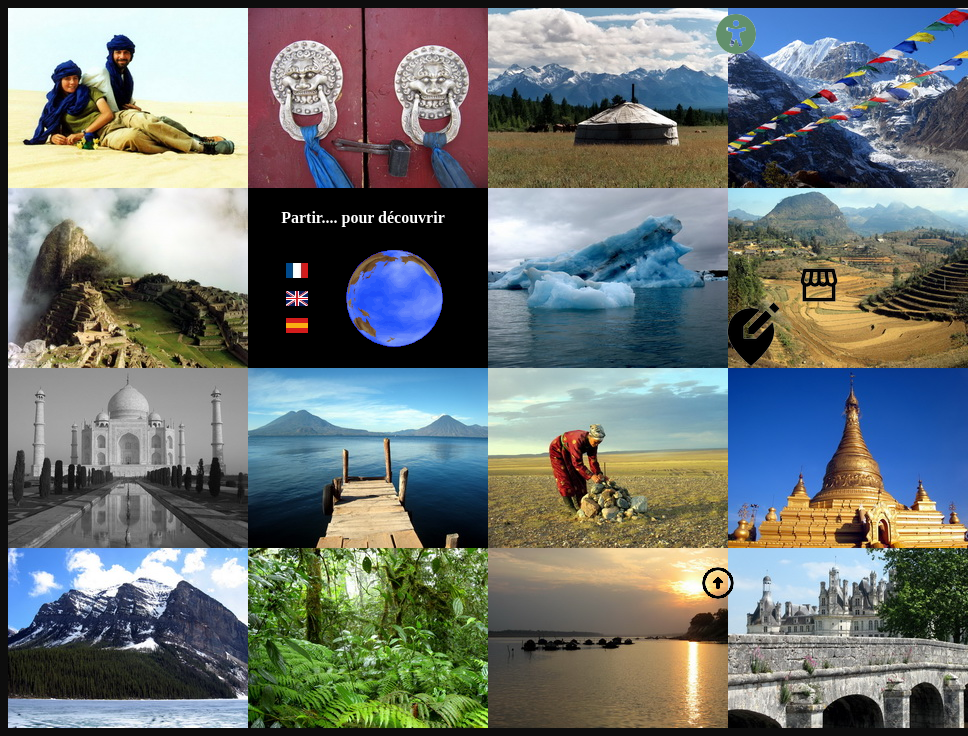 The width and height of the screenshot is (968, 736). Describe the element at coordinates (718, 583) in the screenshot. I see `upload a file or content` at that location.